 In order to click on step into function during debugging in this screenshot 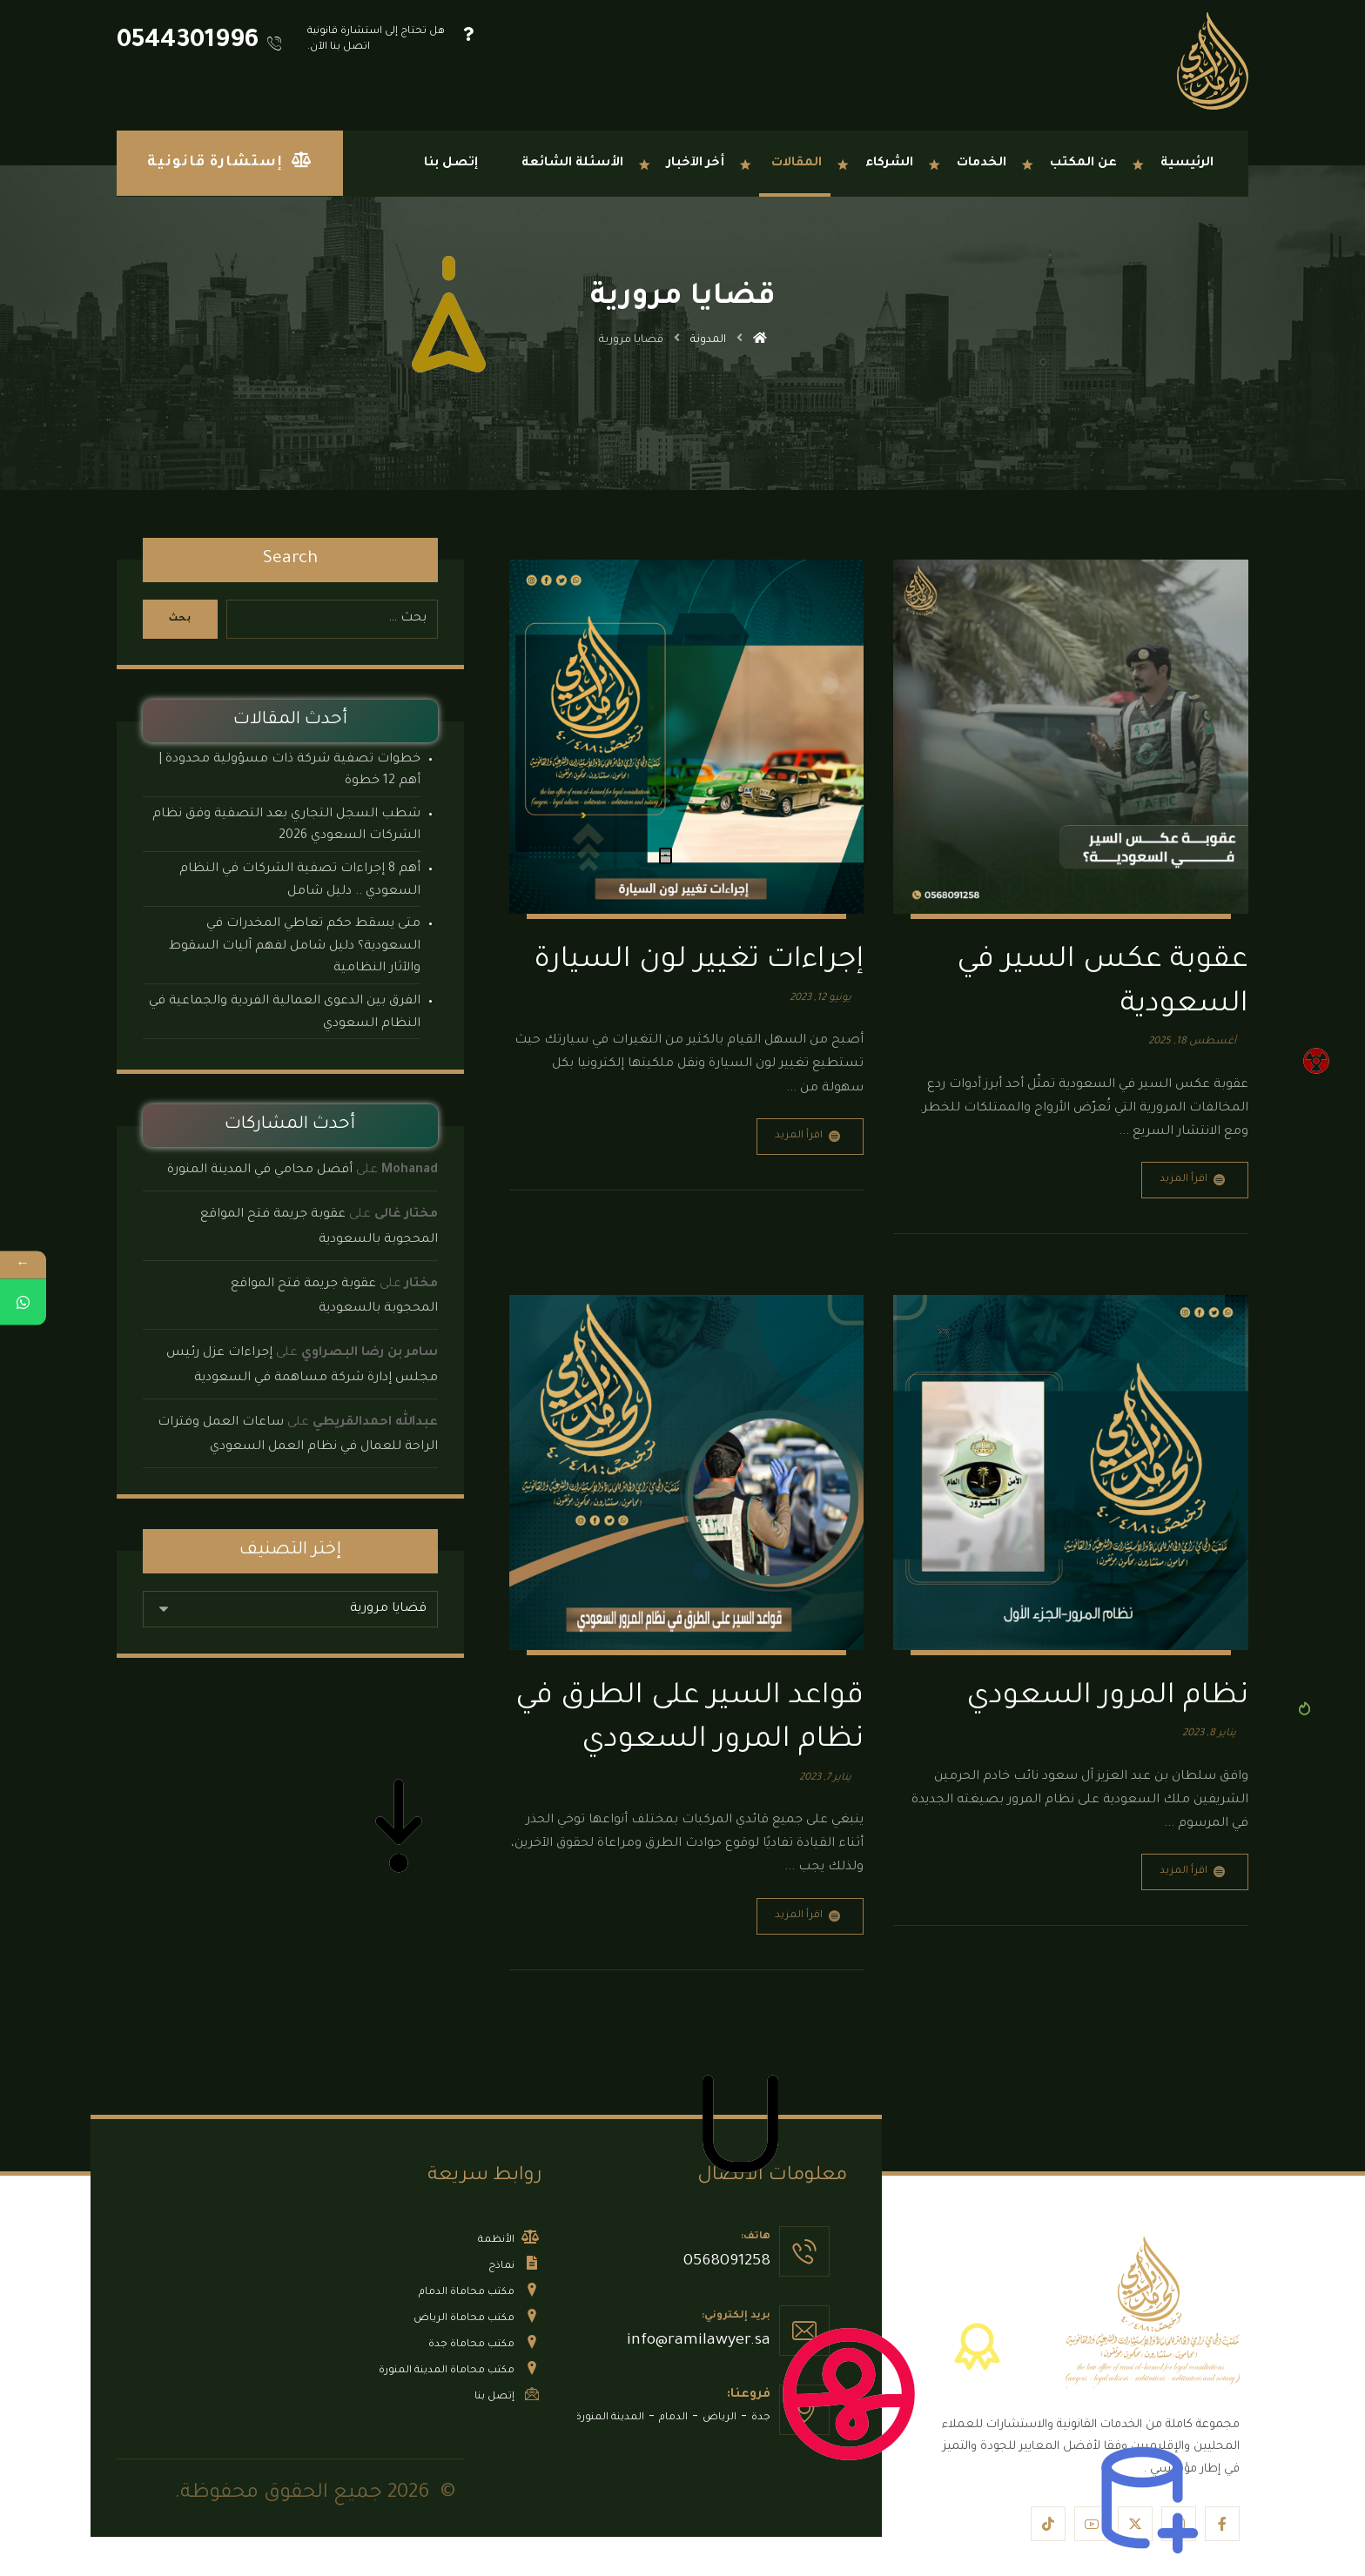, I will do `click(399, 1826)`.